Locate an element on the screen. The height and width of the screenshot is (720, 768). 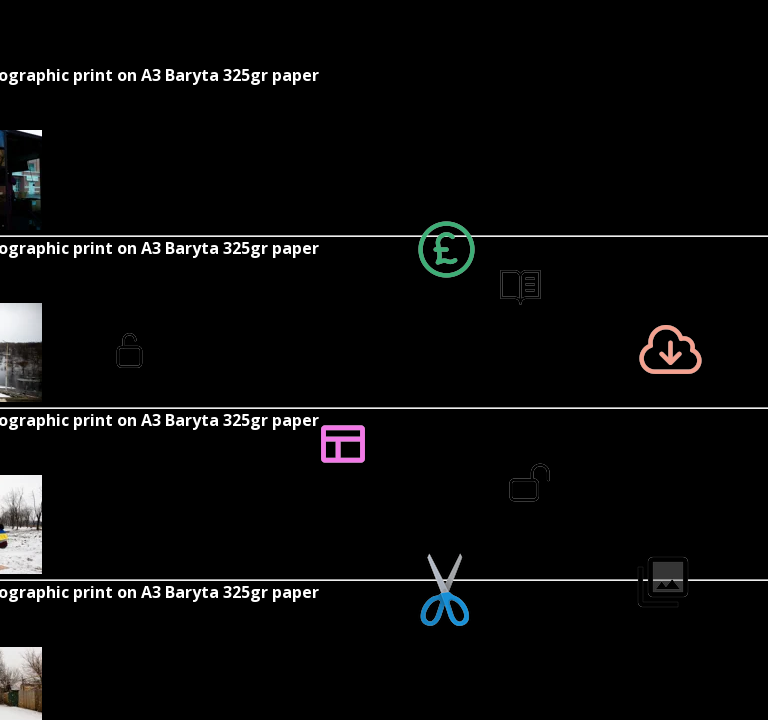
download from cloud storage is located at coordinates (670, 349).